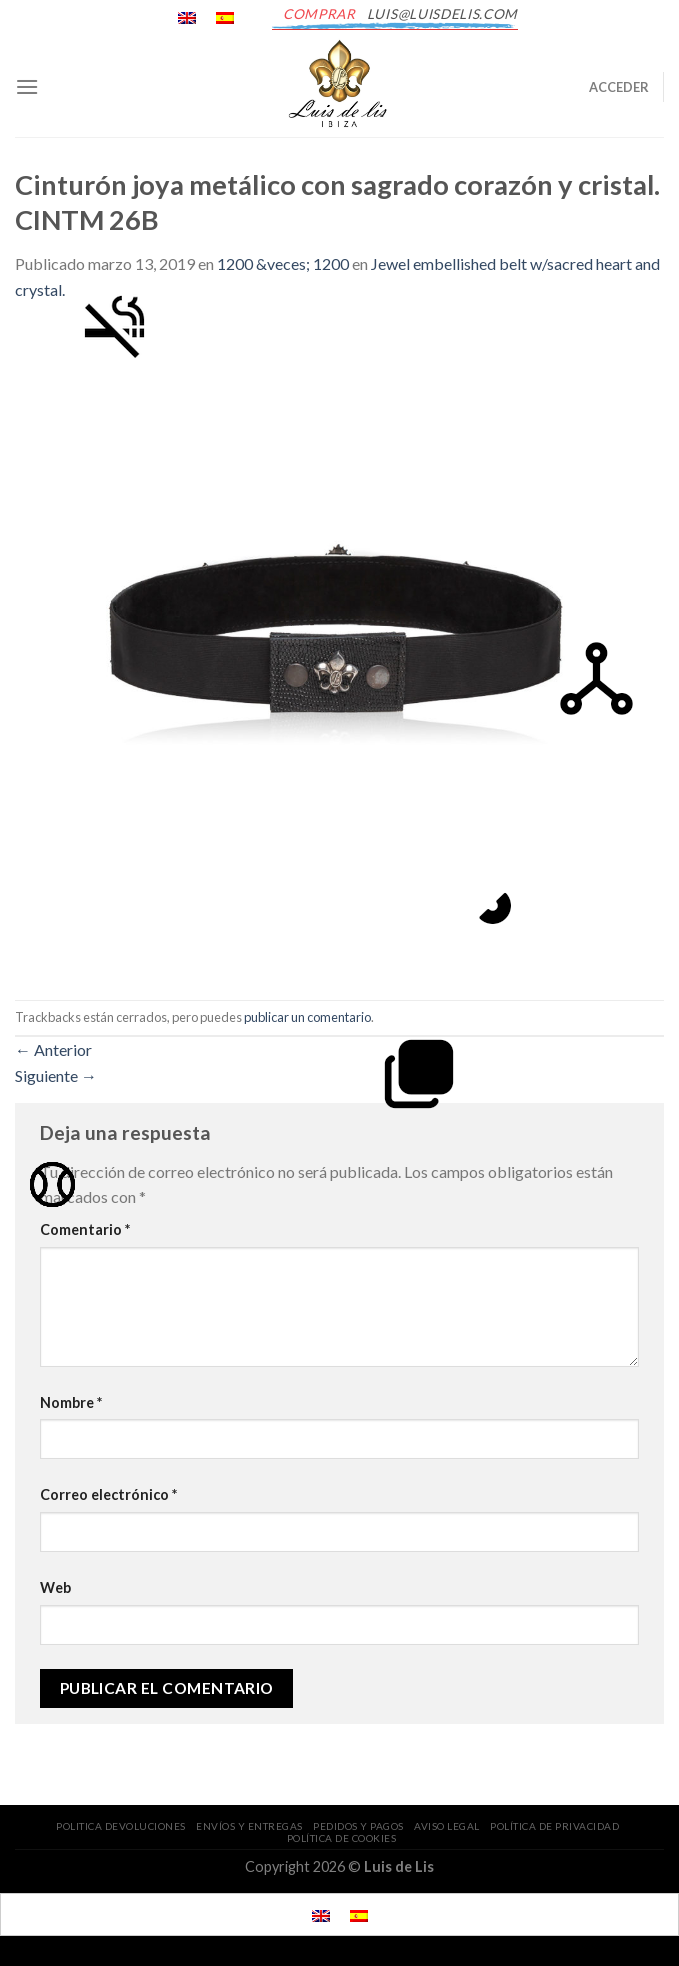 The width and height of the screenshot is (679, 1966). What do you see at coordinates (496, 909) in the screenshot?
I see `food or fruit category icon` at bounding box center [496, 909].